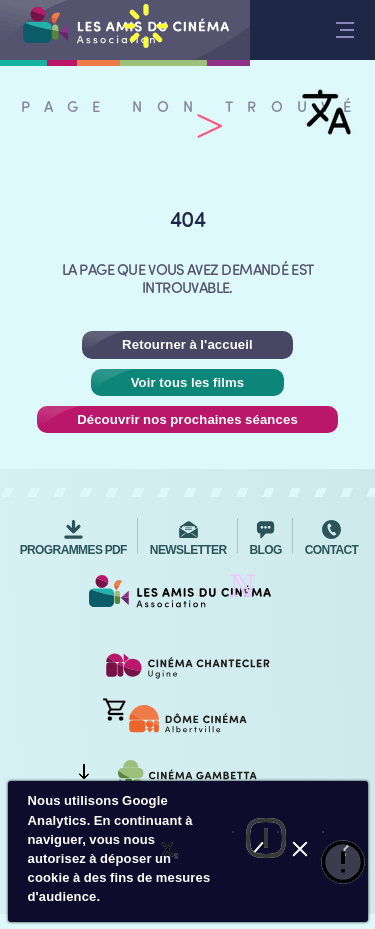 This screenshot has width=375, height=929. I want to click on translate text to another language, so click(327, 112).